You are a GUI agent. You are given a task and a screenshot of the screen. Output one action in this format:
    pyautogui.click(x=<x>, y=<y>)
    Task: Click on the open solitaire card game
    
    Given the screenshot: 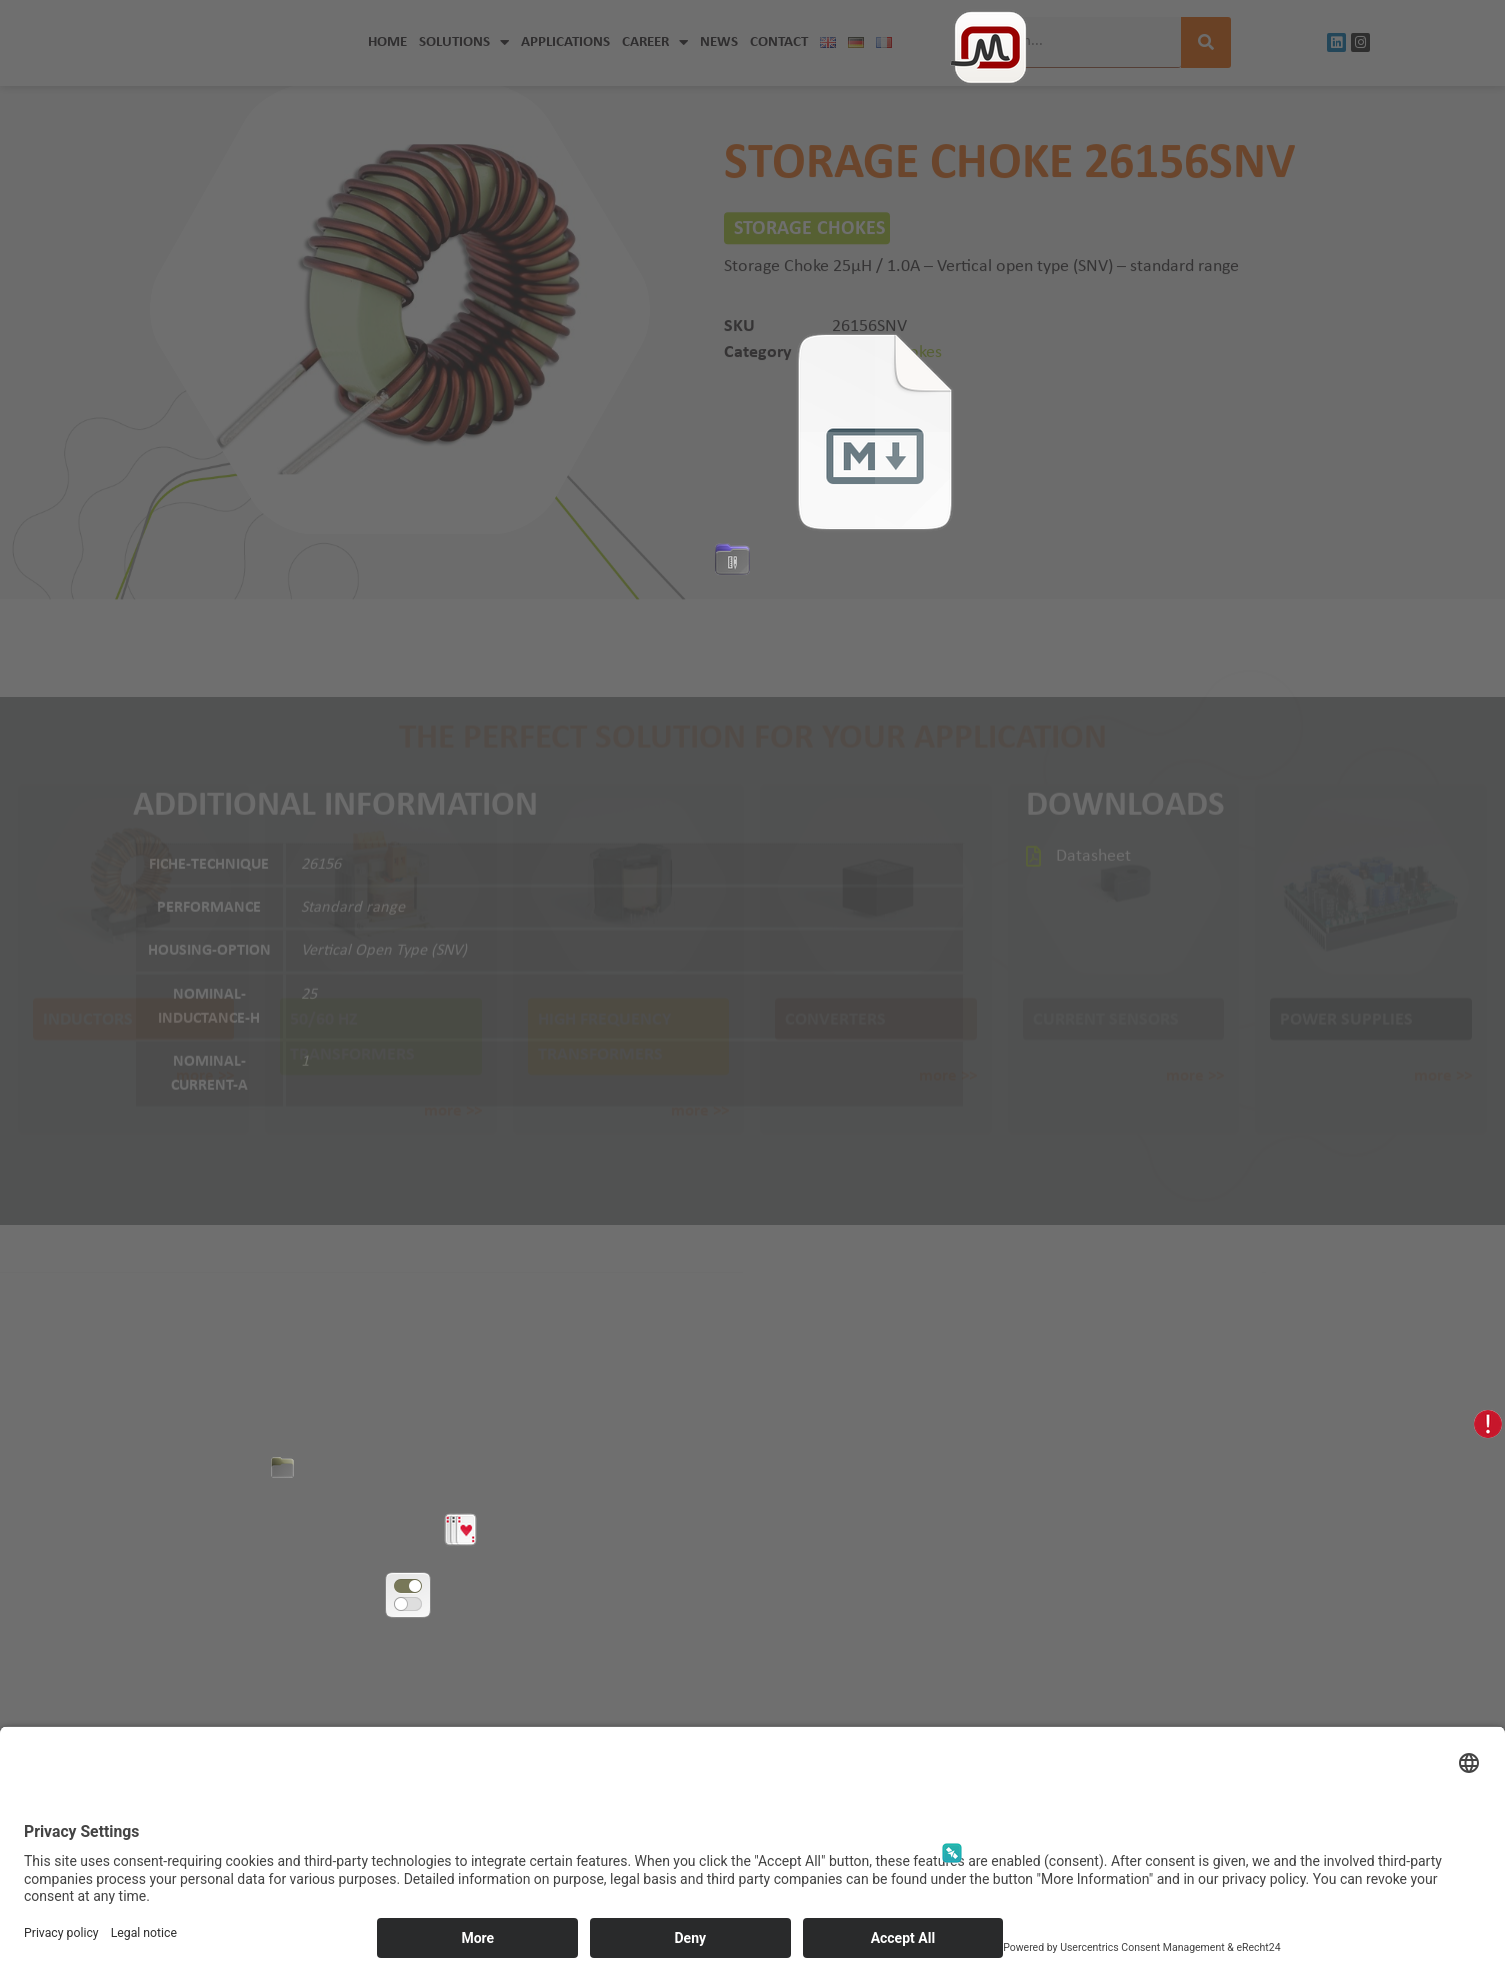 What is the action you would take?
    pyautogui.click(x=460, y=1529)
    